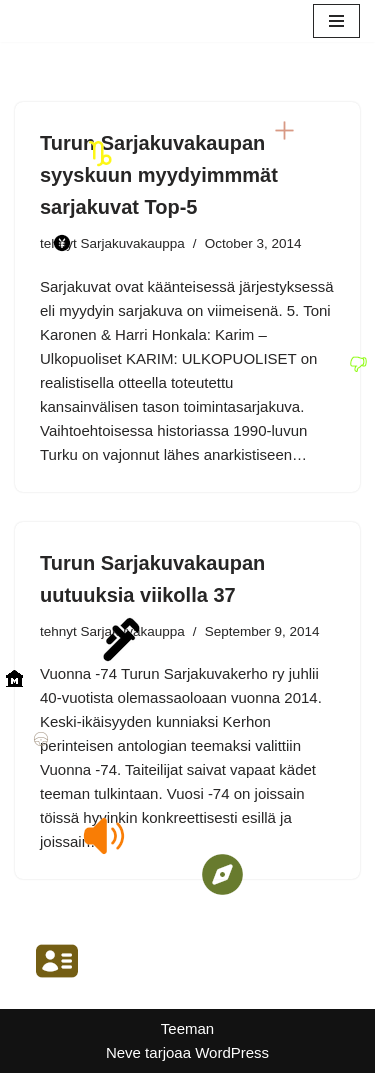 This screenshot has height=1073, width=375. What do you see at coordinates (41, 739) in the screenshot?
I see `access driving or navigation mode` at bounding box center [41, 739].